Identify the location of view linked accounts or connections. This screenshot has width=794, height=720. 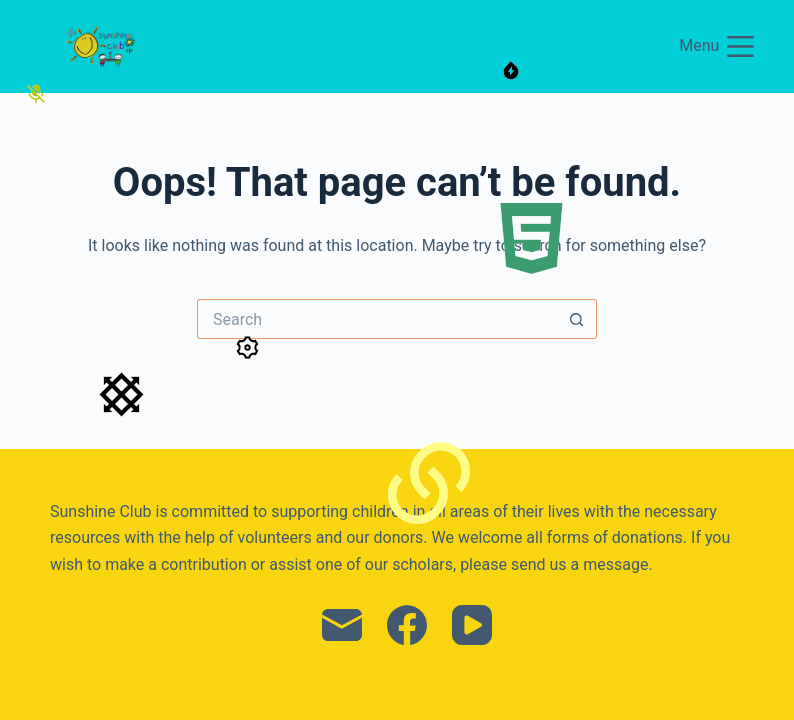
(429, 483).